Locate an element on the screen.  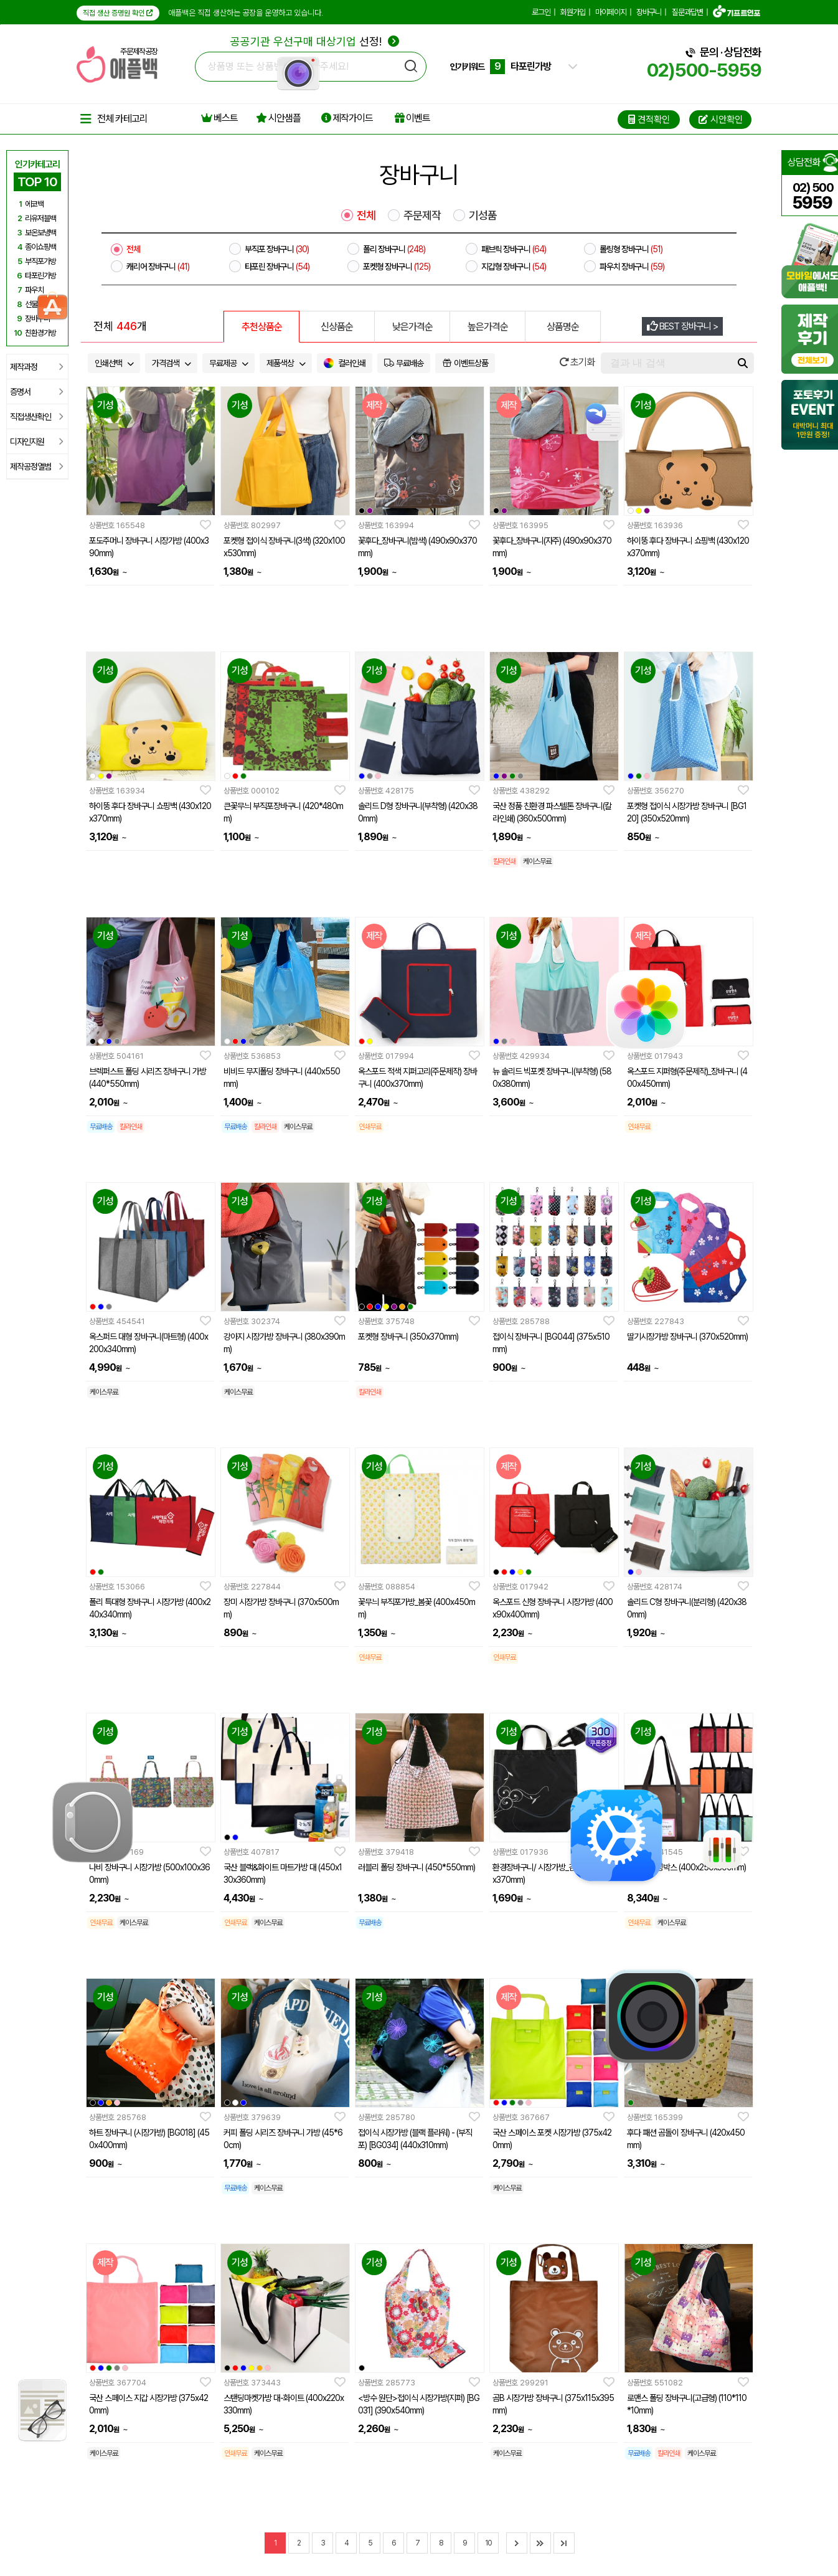
configure VMware network settings is located at coordinates (616, 1835).